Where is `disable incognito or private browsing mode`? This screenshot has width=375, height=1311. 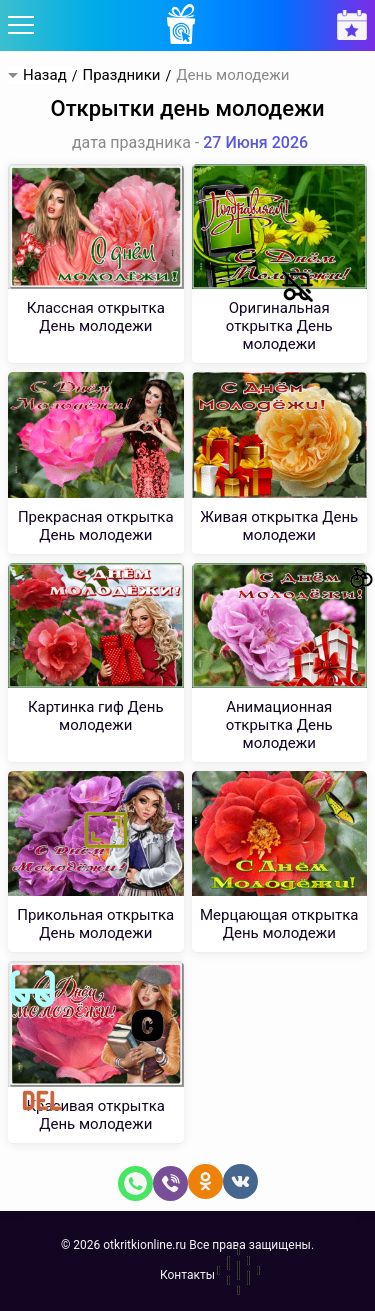
disable incognito or private browsing mode is located at coordinates (297, 286).